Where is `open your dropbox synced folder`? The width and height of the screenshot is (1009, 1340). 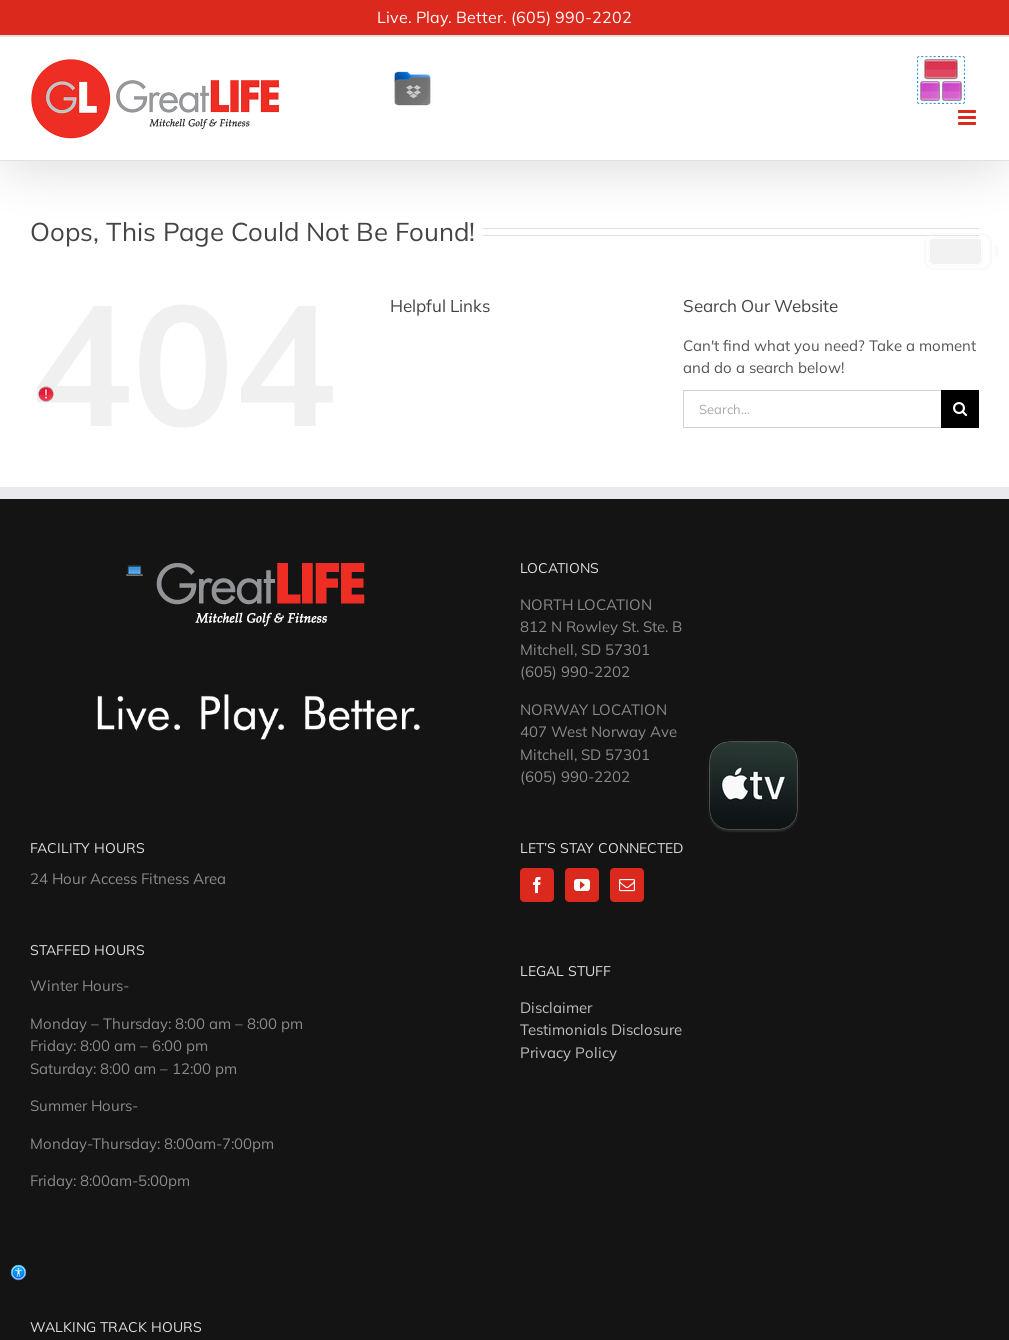
open your dropbox synced folder is located at coordinates (412, 88).